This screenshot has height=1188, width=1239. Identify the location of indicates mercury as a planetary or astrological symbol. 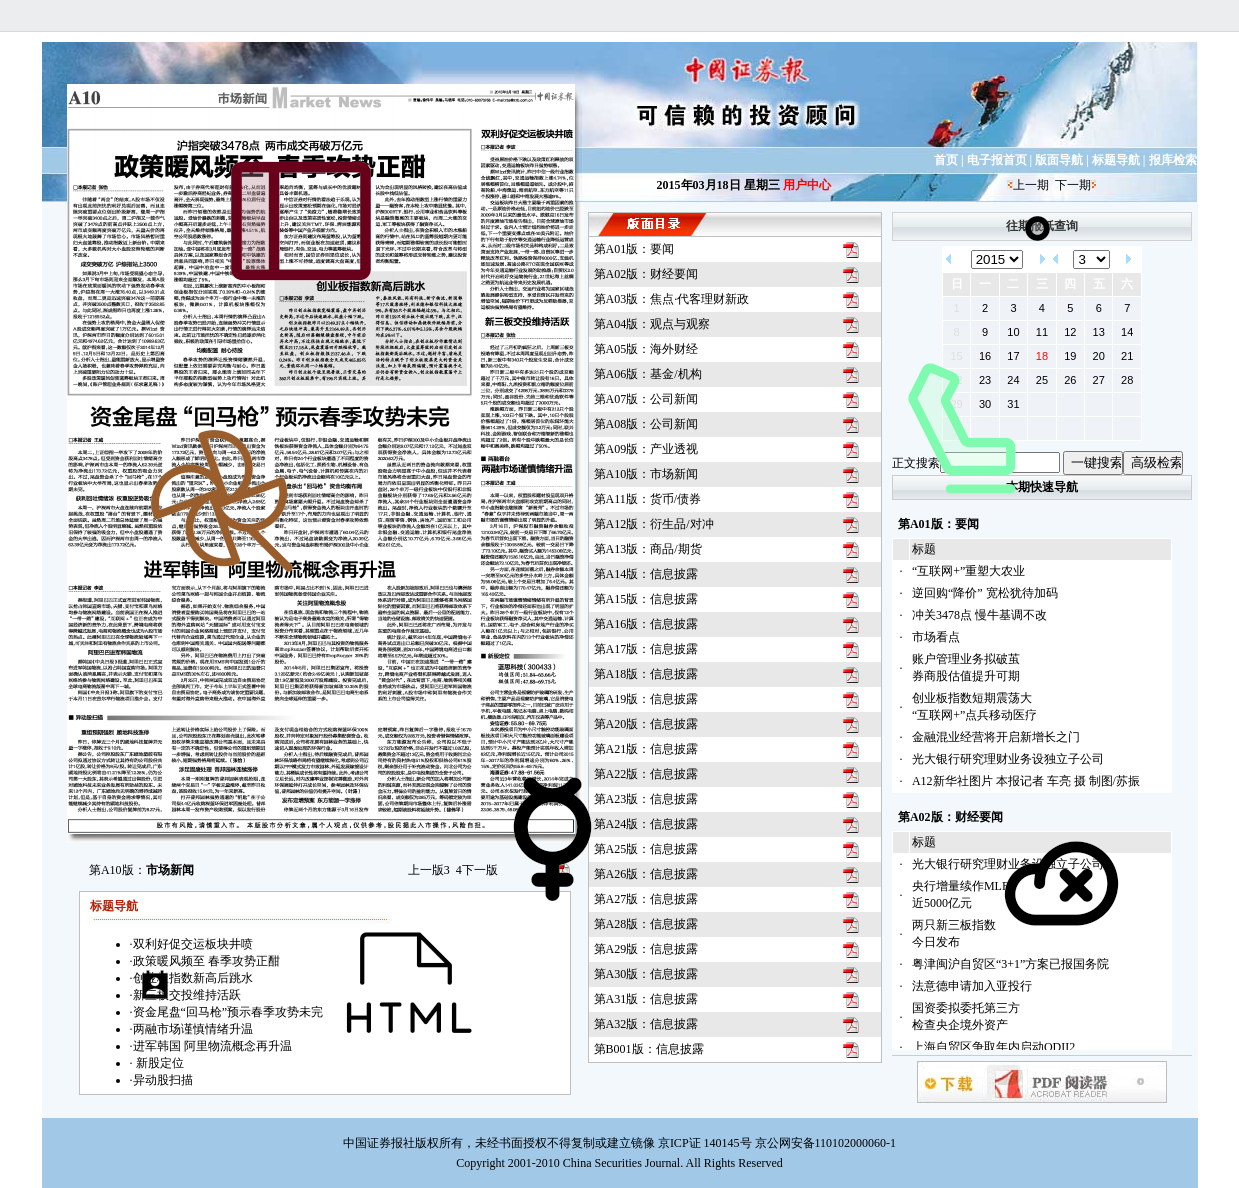
(552, 837).